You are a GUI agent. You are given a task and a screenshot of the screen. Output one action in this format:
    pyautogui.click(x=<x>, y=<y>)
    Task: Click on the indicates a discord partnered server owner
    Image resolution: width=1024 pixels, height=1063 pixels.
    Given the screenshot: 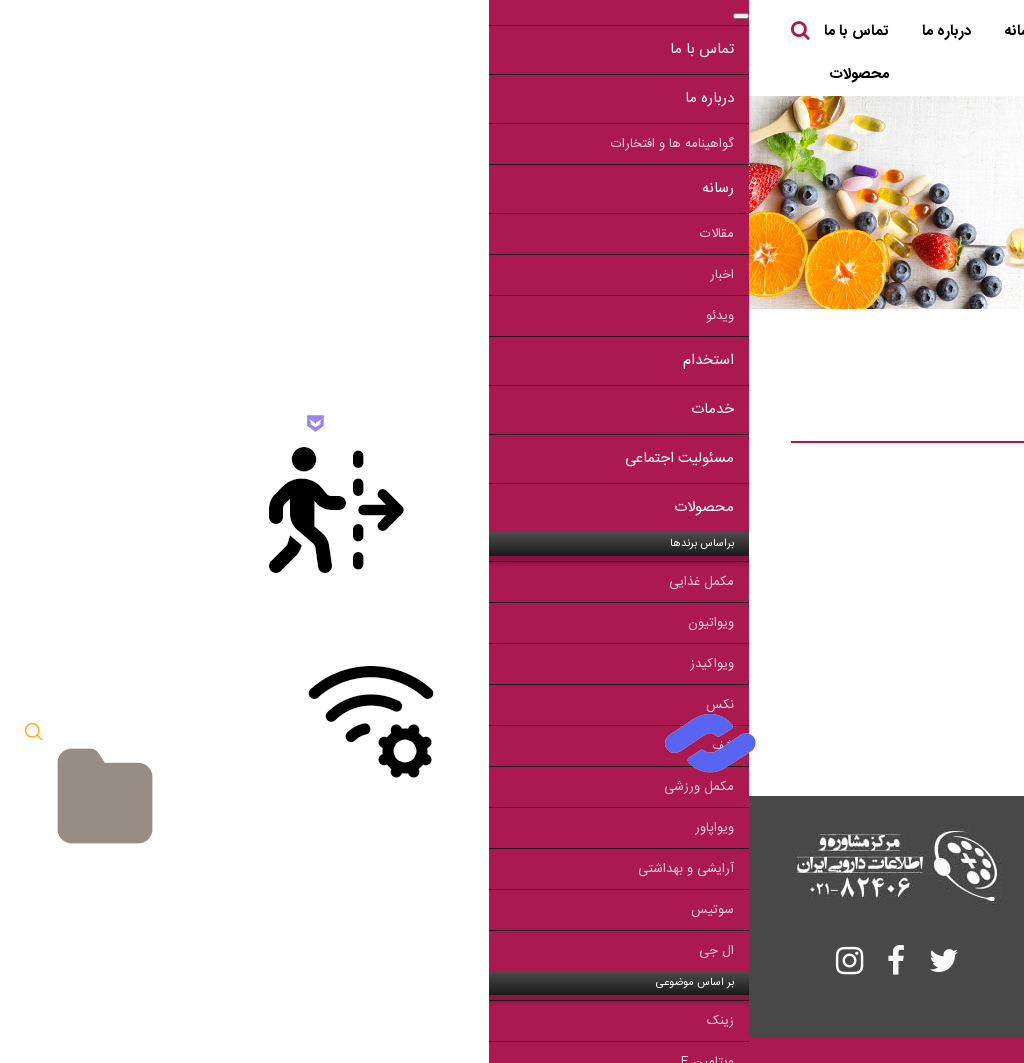 What is the action you would take?
    pyautogui.click(x=710, y=743)
    